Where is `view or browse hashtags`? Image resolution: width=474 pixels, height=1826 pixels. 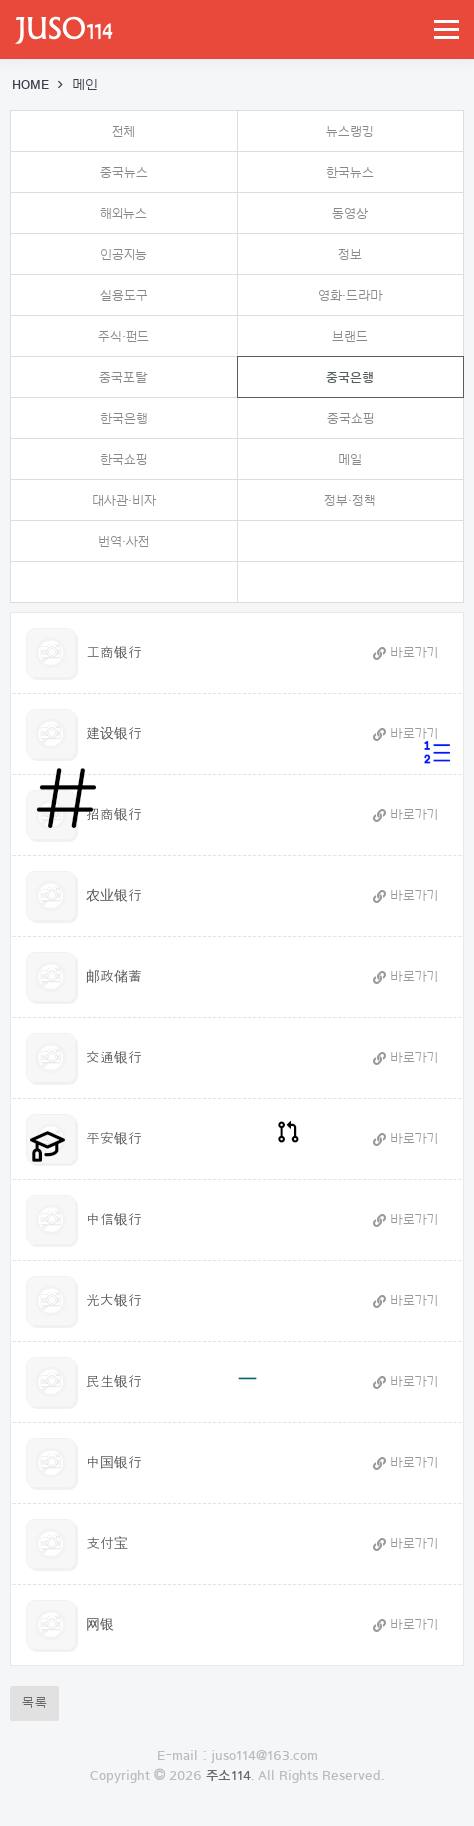
view or browse hashtags is located at coordinates (66, 798).